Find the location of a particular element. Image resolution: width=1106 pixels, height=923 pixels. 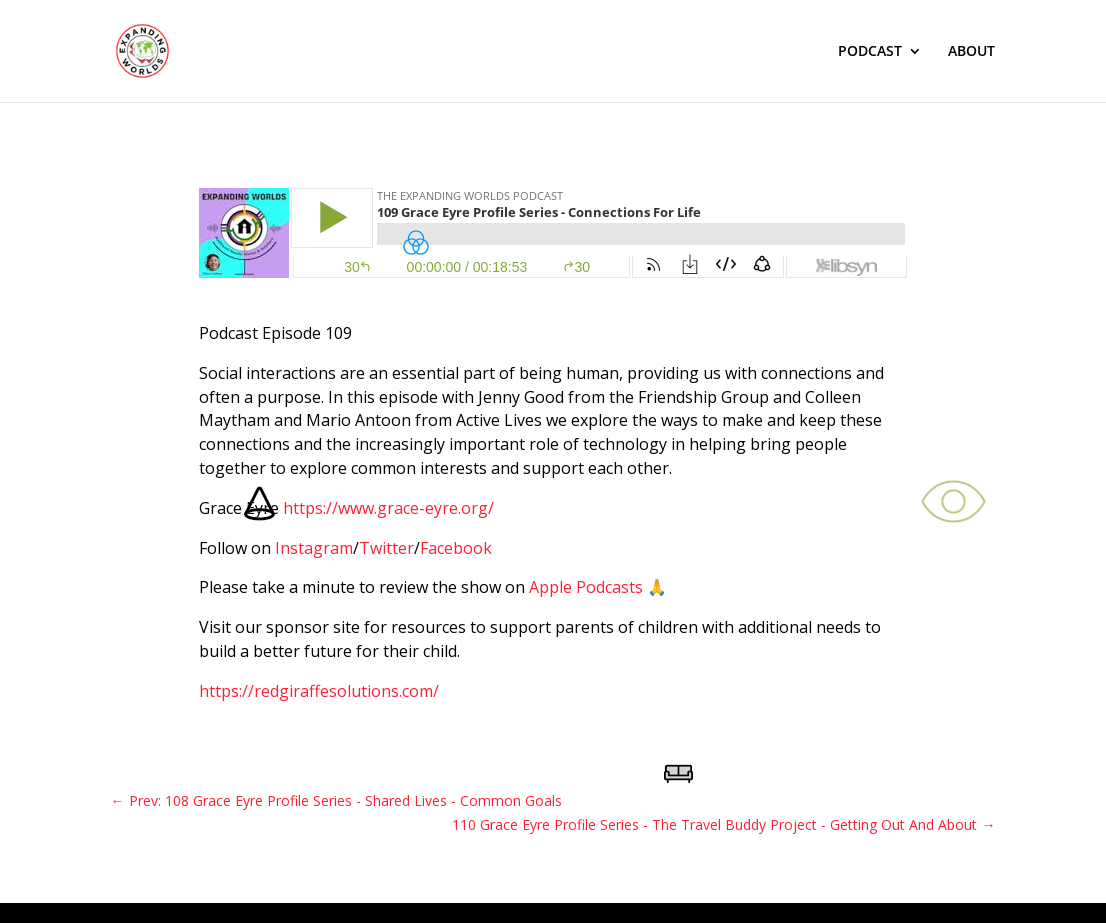

browse furniture or home decor items is located at coordinates (678, 773).